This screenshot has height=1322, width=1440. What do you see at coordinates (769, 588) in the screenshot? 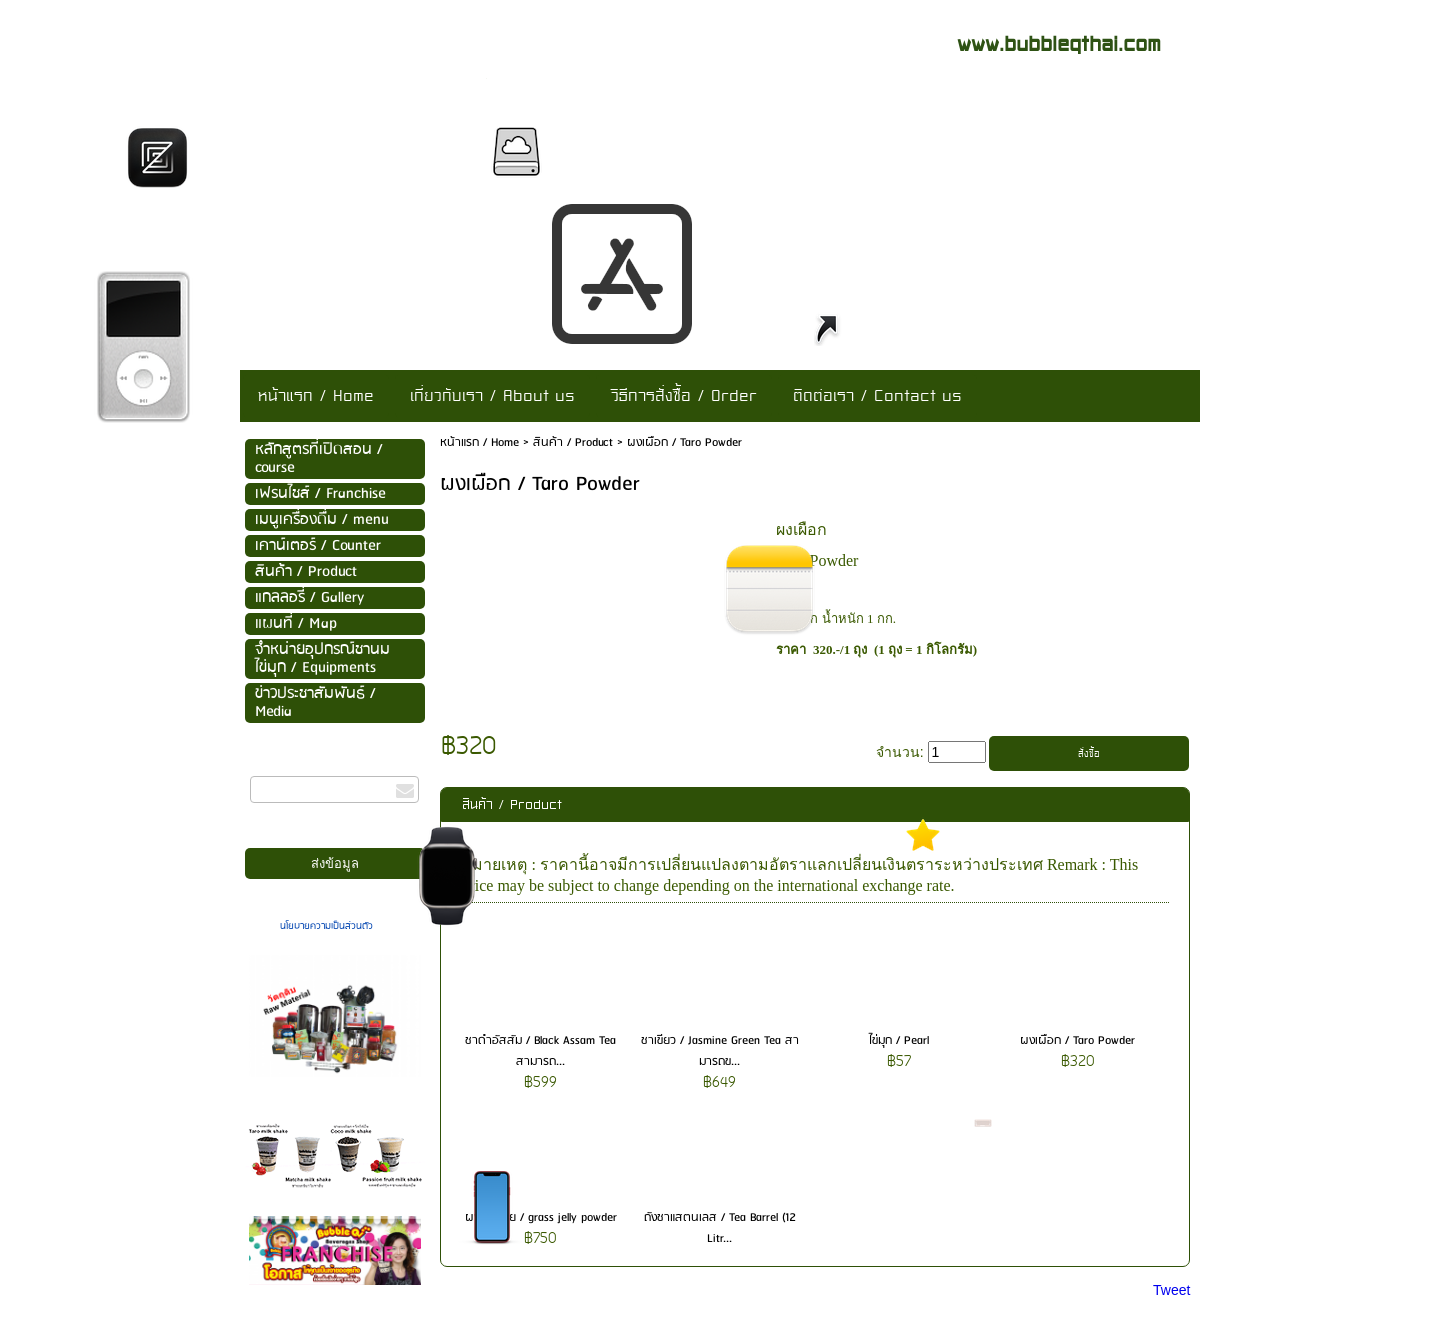
I see `open the notes app` at bounding box center [769, 588].